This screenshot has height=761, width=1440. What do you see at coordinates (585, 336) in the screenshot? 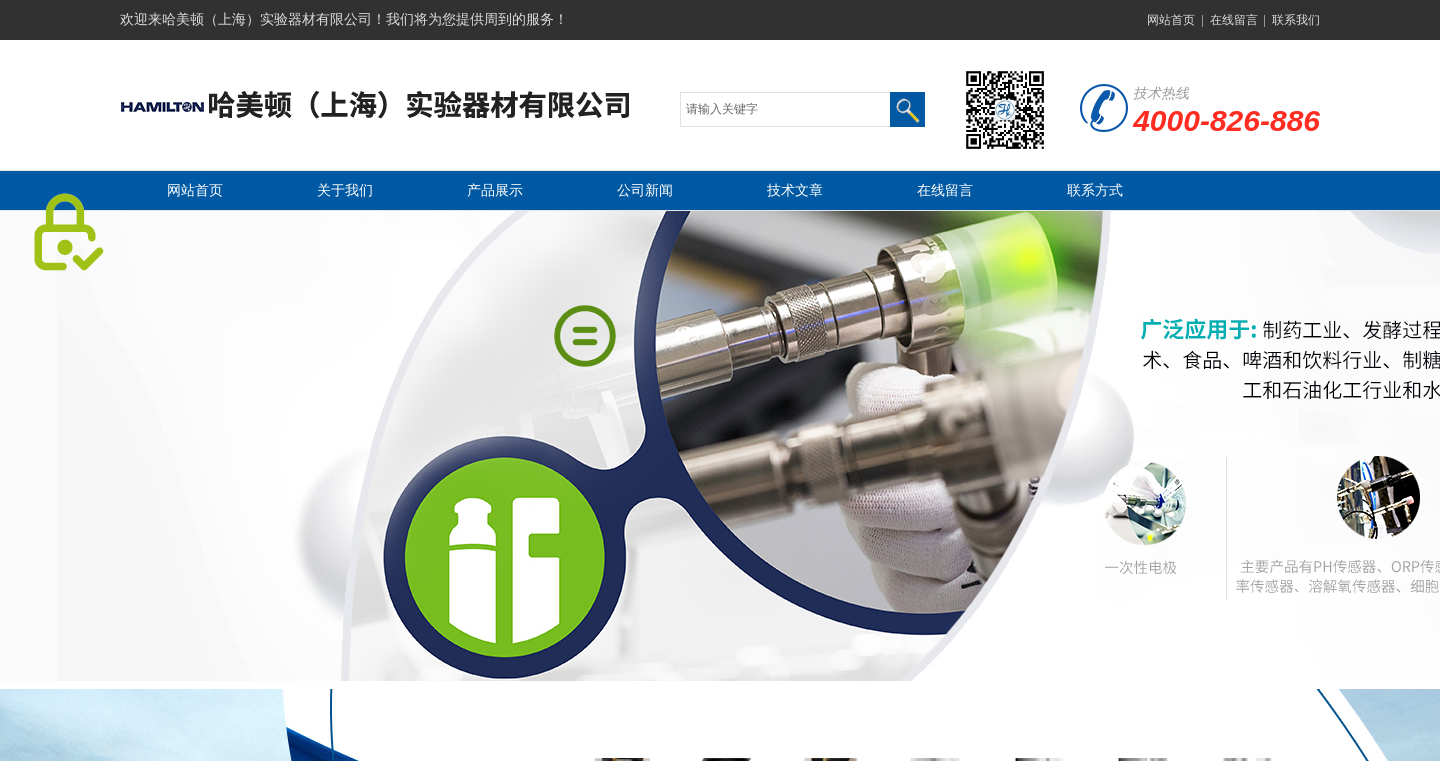
I see `indicates no derivatives license restriction` at bounding box center [585, 336].